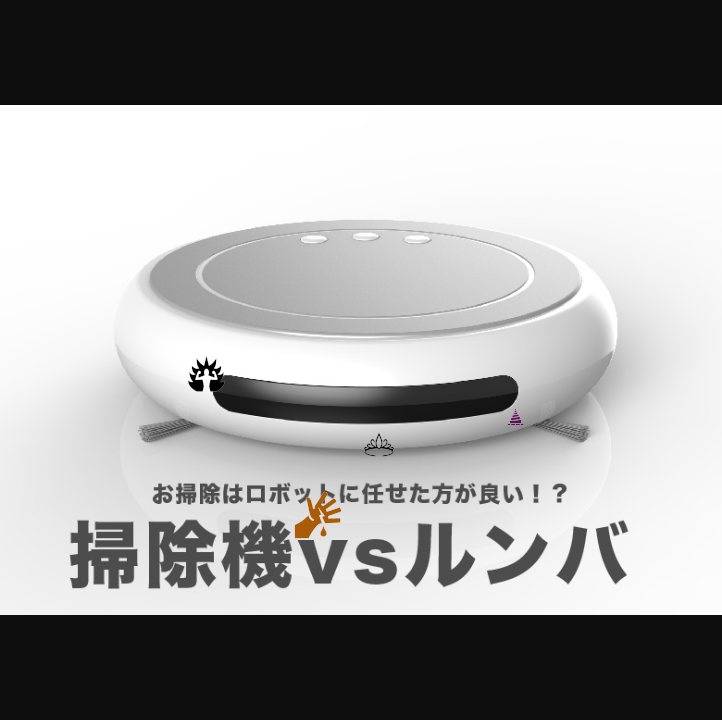 This screenshot has width=722, height=720. Describe the element at coordinates (515, 416) in the screenshot. I see `view mosque or islamic religious site` at that location.